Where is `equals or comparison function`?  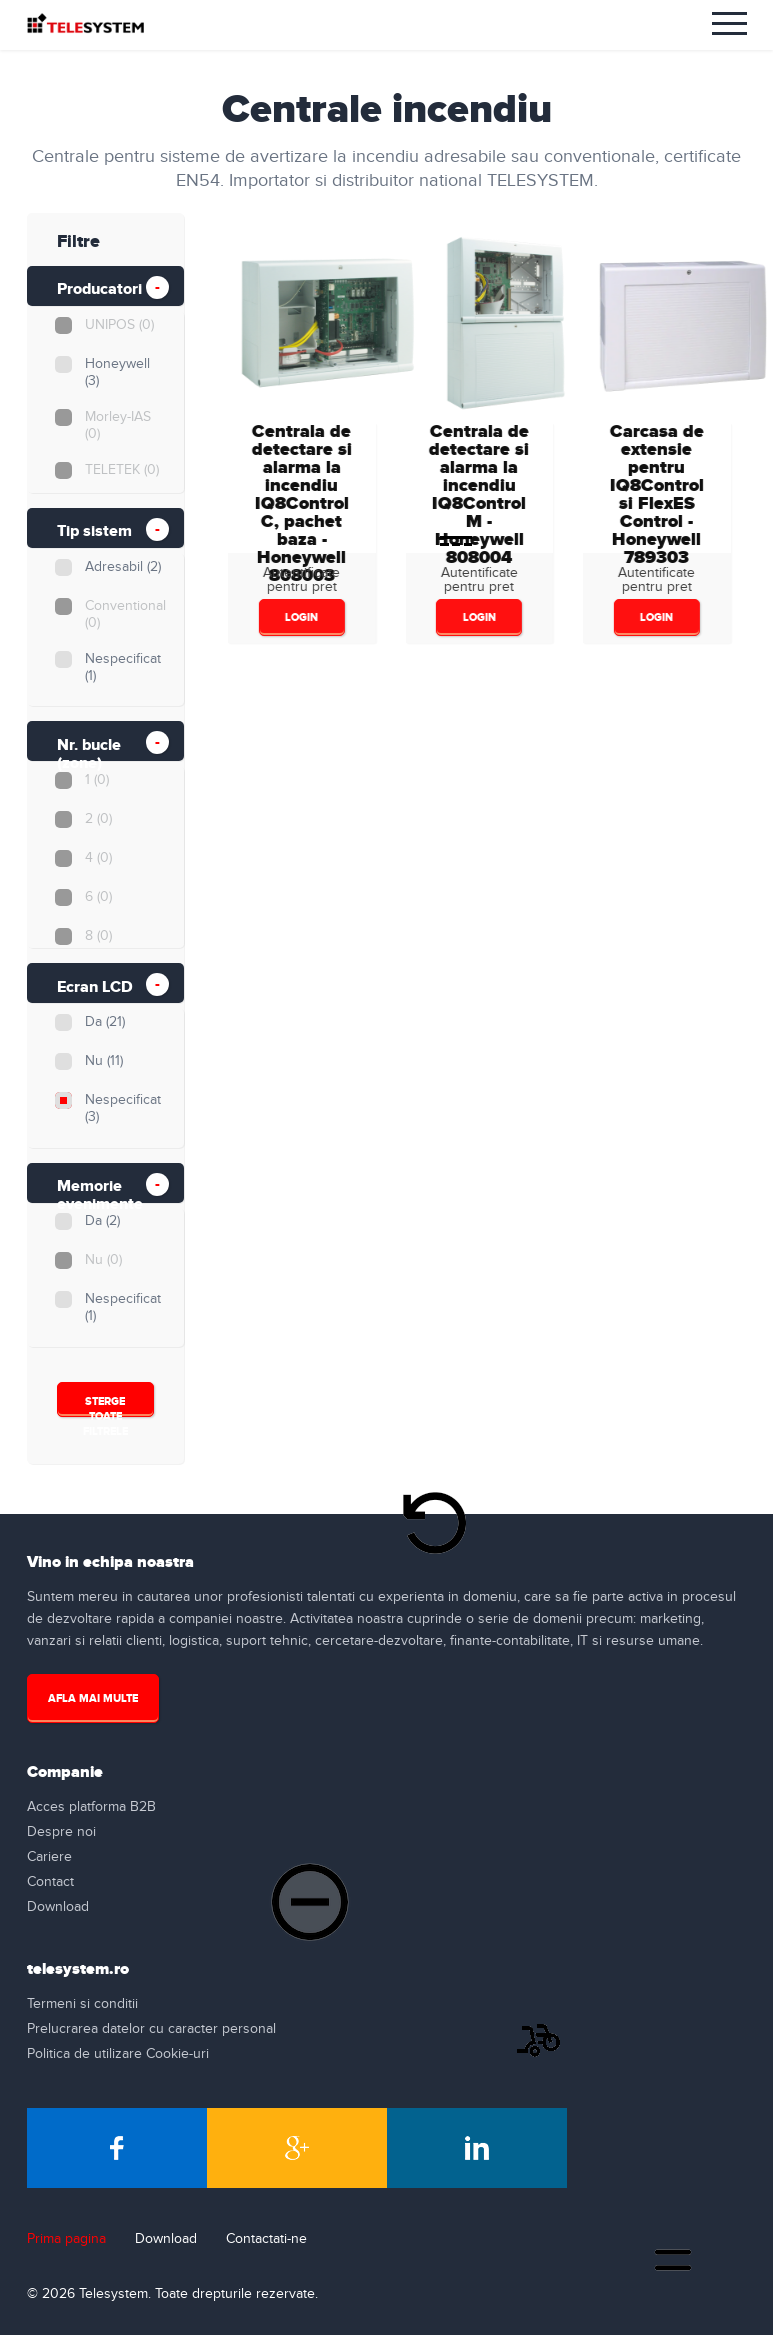 equals or comparison function is located at coordinates (673, 2260).